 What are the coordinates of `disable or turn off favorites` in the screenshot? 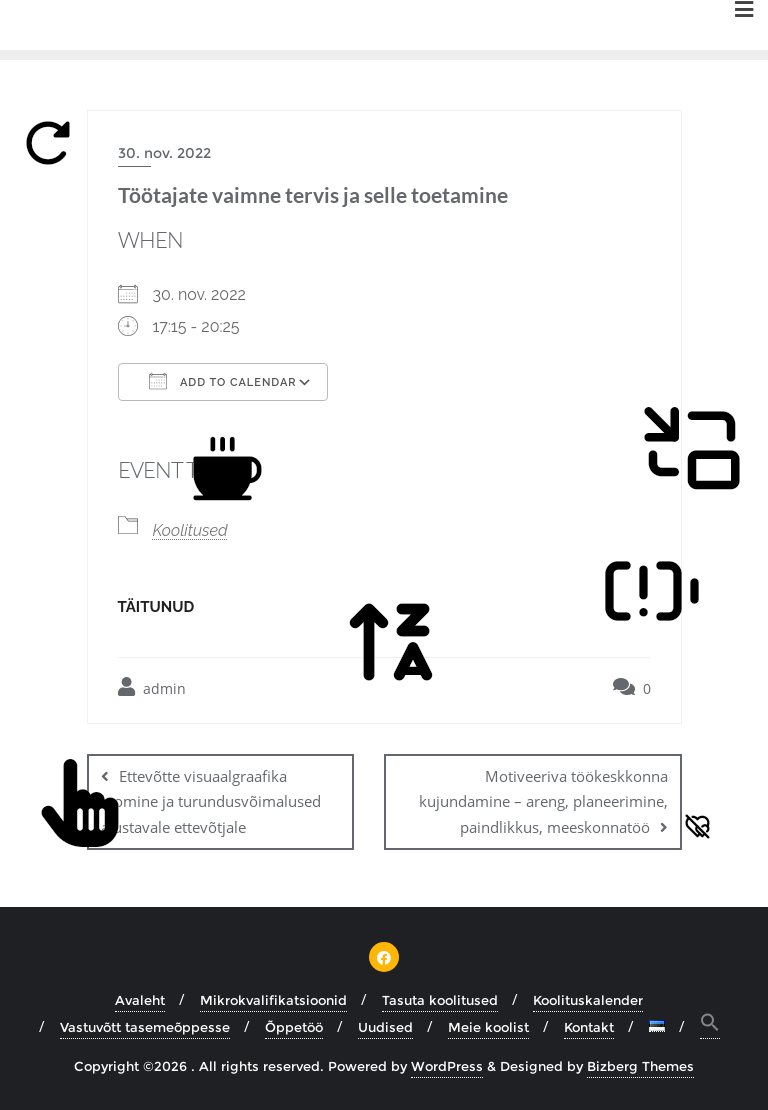 It's located at (697, 826).